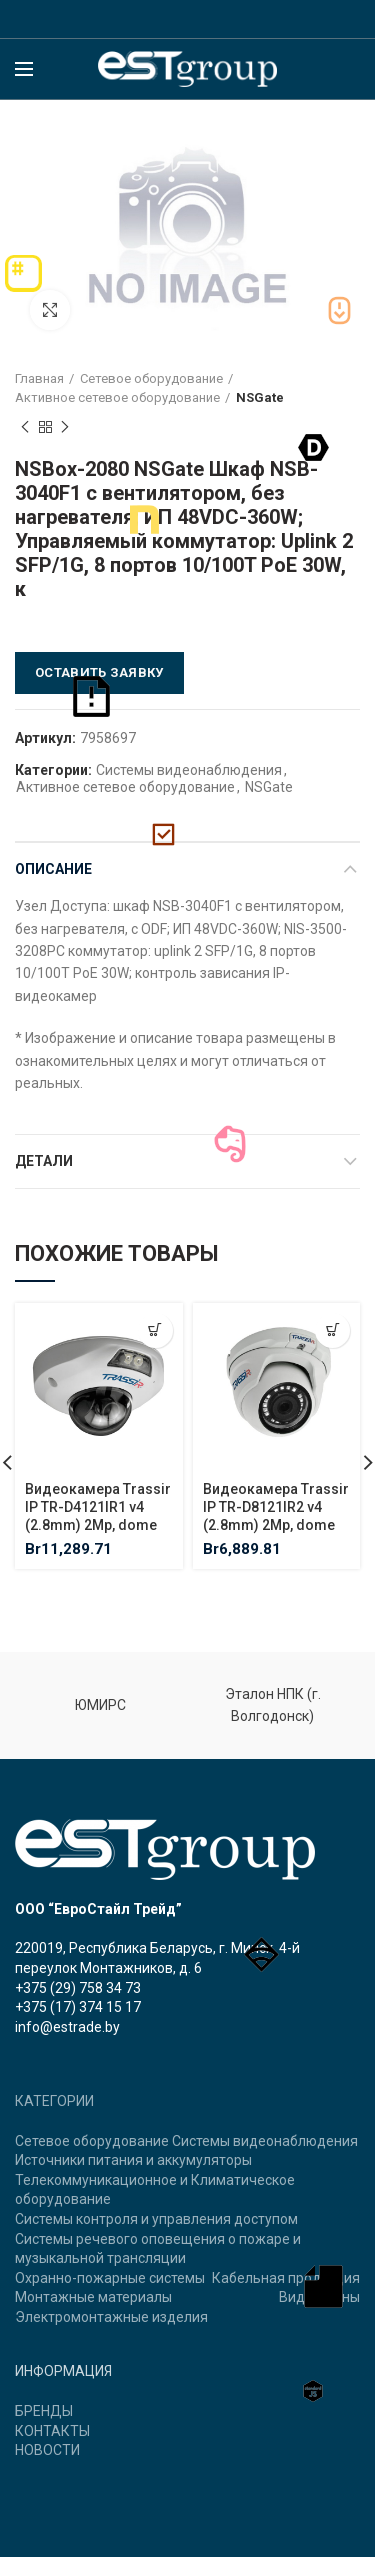  I want to click on open the Note app, so click(144, 519).